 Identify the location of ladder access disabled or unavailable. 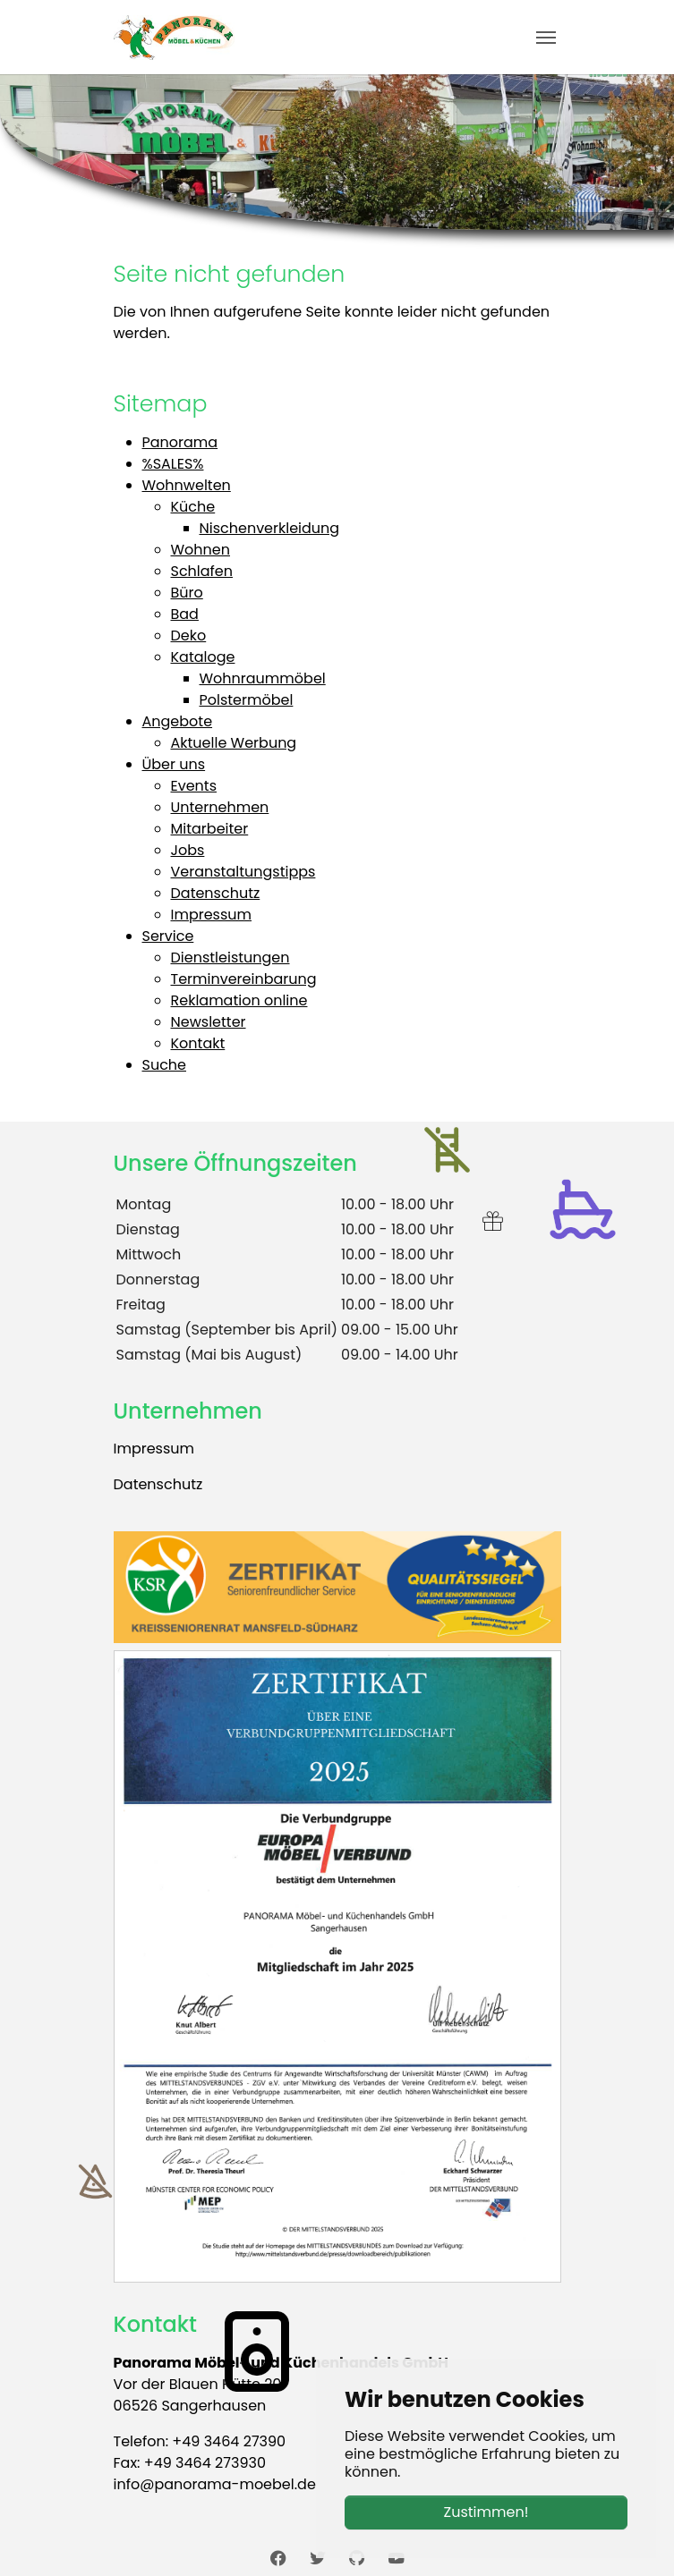
(447, 1149).